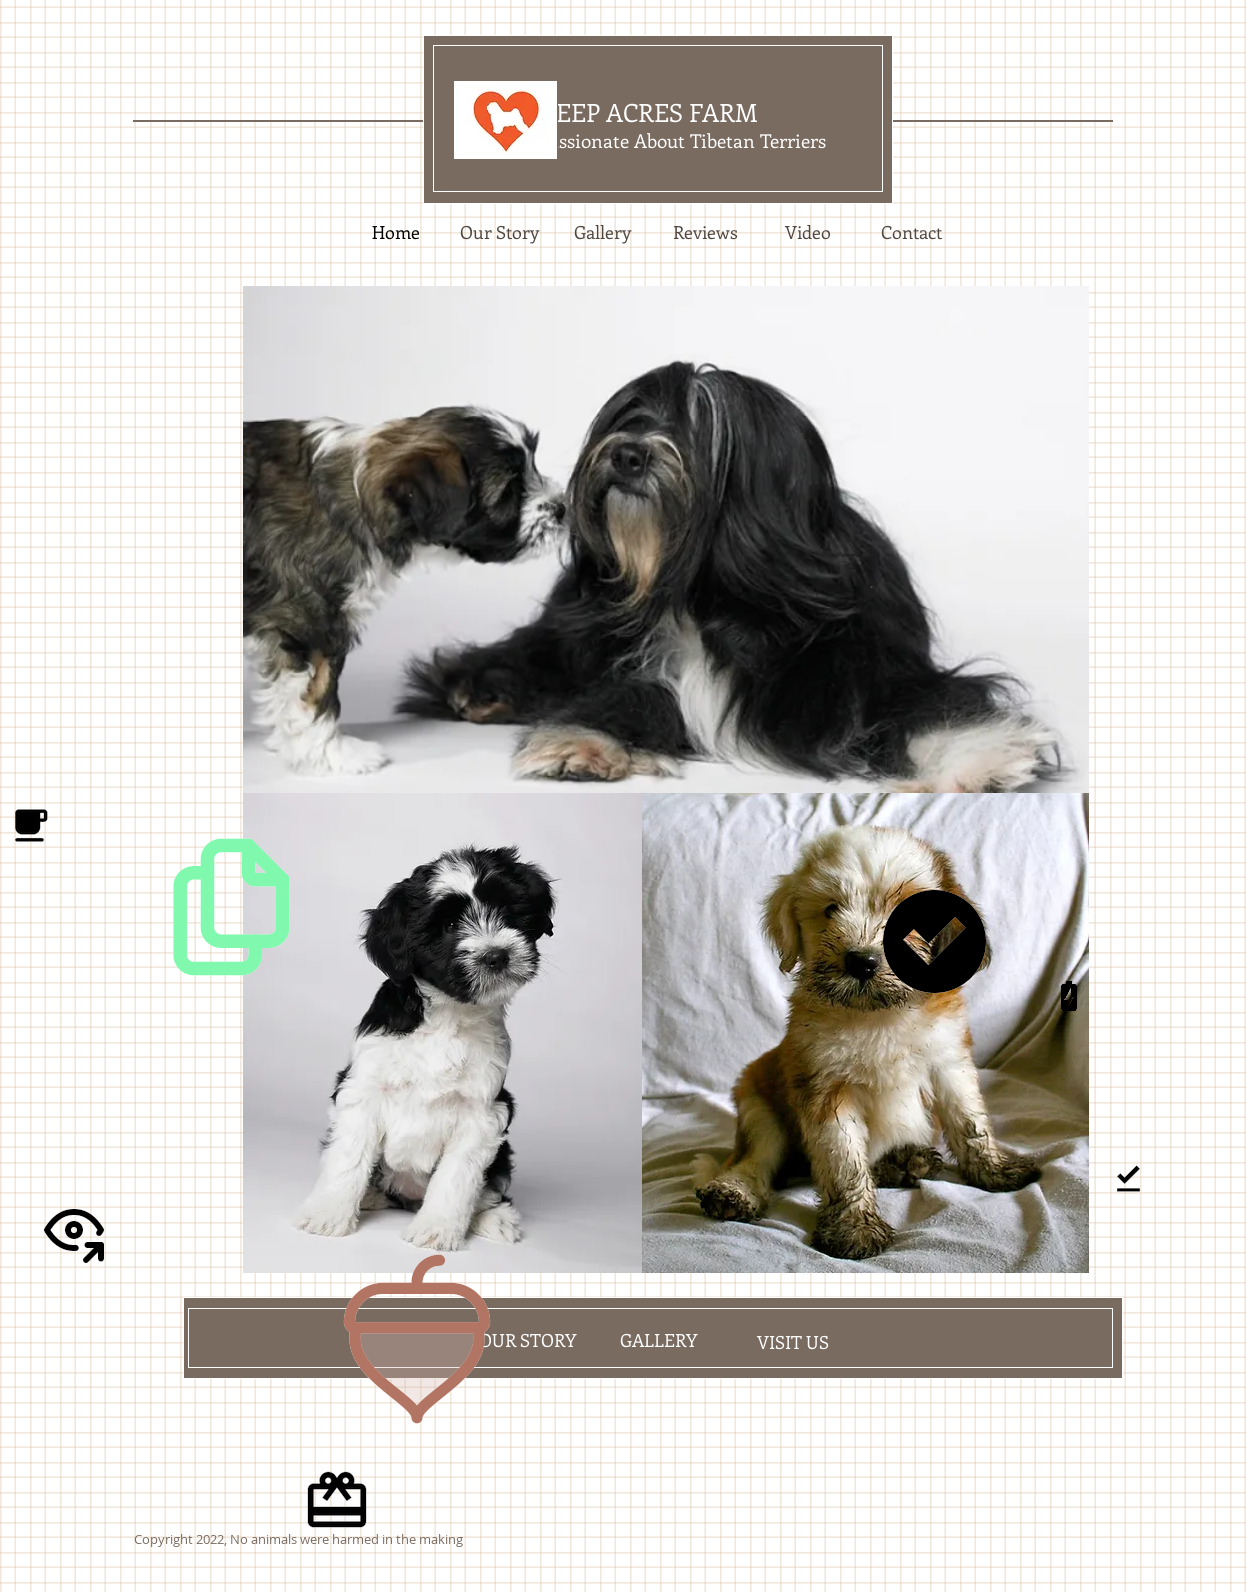 The width and height of the screenshot is (1246, 1592). I want to click on download complete, so click(1128, 1178).